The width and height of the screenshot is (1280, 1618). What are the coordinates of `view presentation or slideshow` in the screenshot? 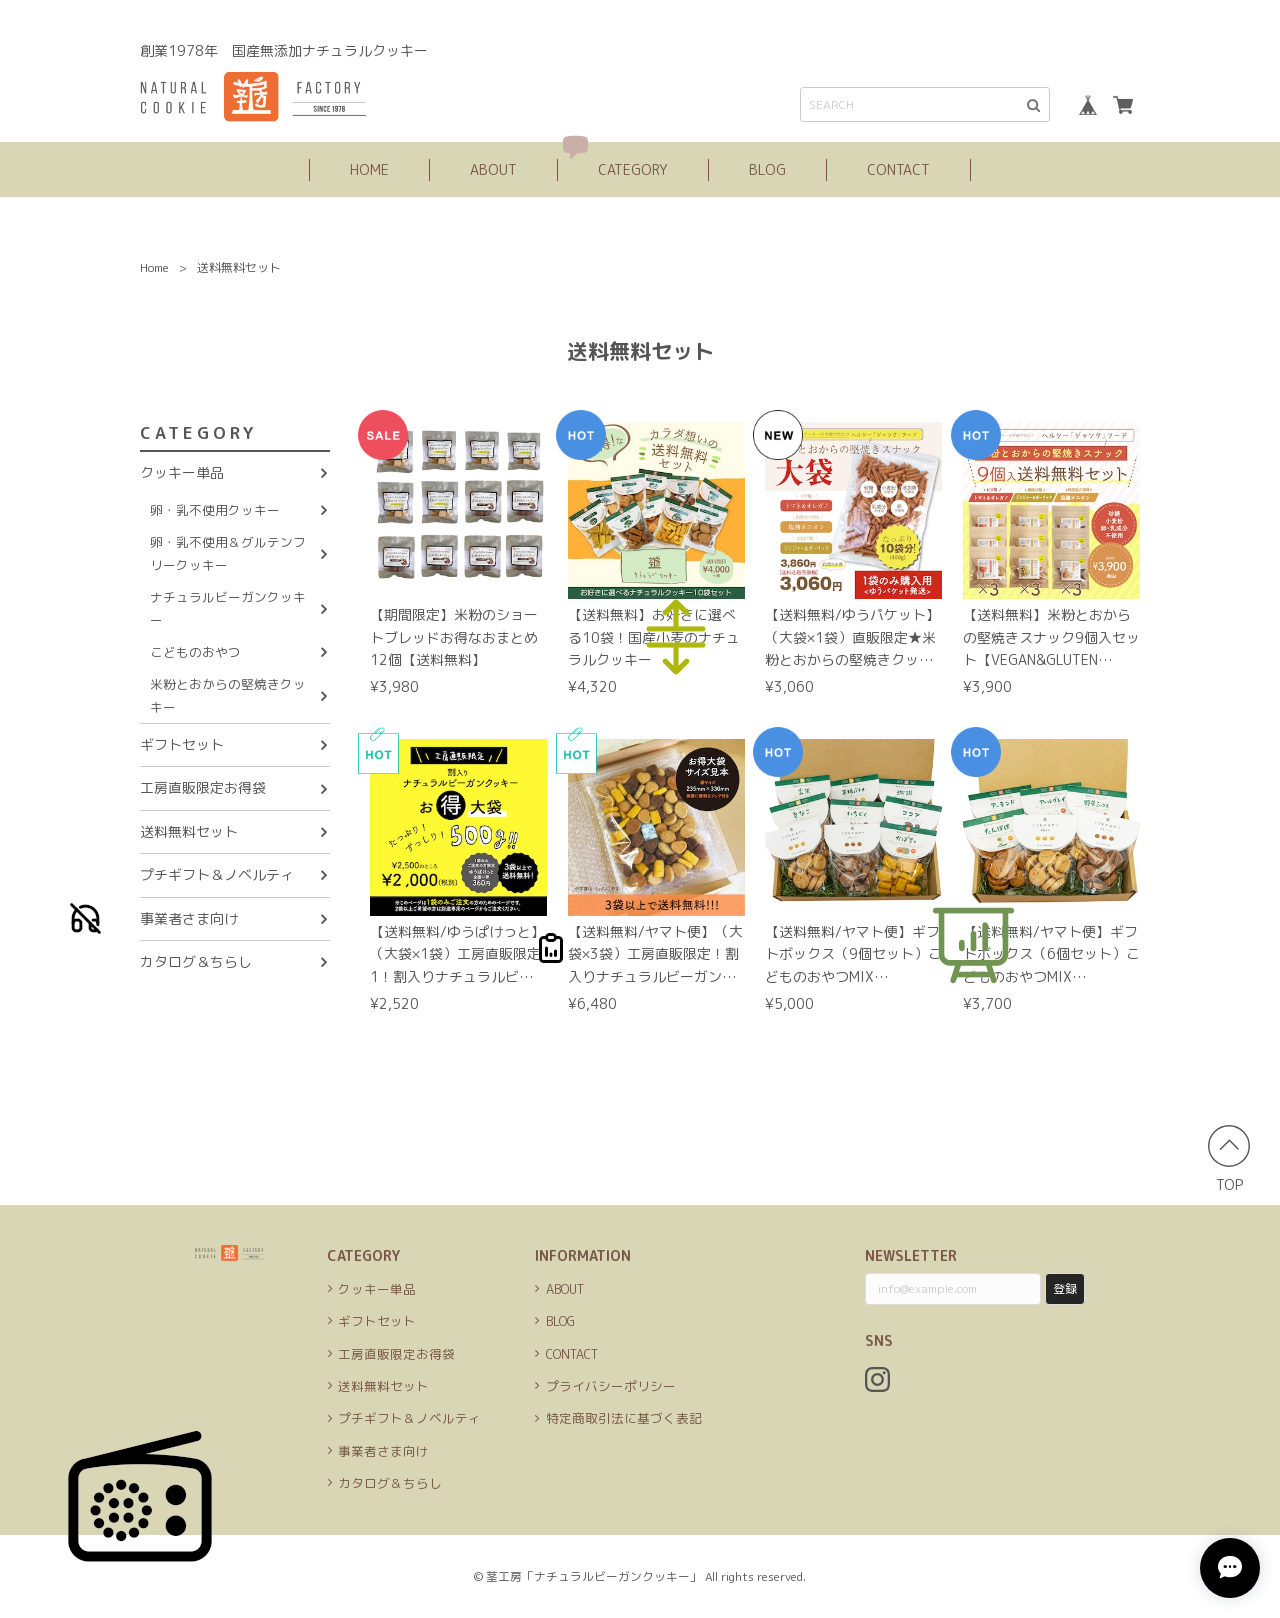 It's located at (973, 945).